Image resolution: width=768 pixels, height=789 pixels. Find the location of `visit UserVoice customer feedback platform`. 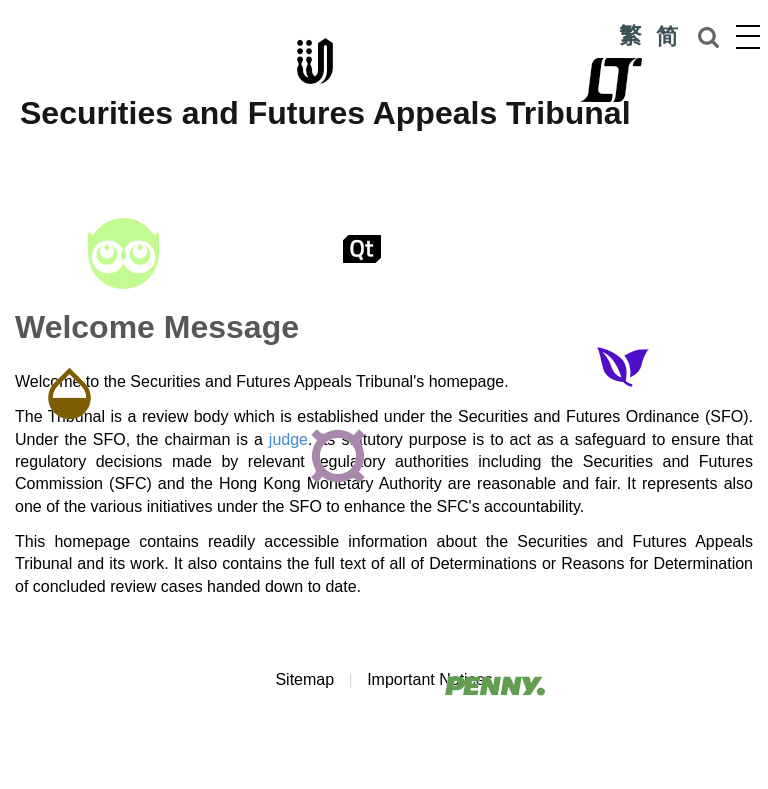

visit UserVoice customer feedback platform is located at coordinates (315, 61).